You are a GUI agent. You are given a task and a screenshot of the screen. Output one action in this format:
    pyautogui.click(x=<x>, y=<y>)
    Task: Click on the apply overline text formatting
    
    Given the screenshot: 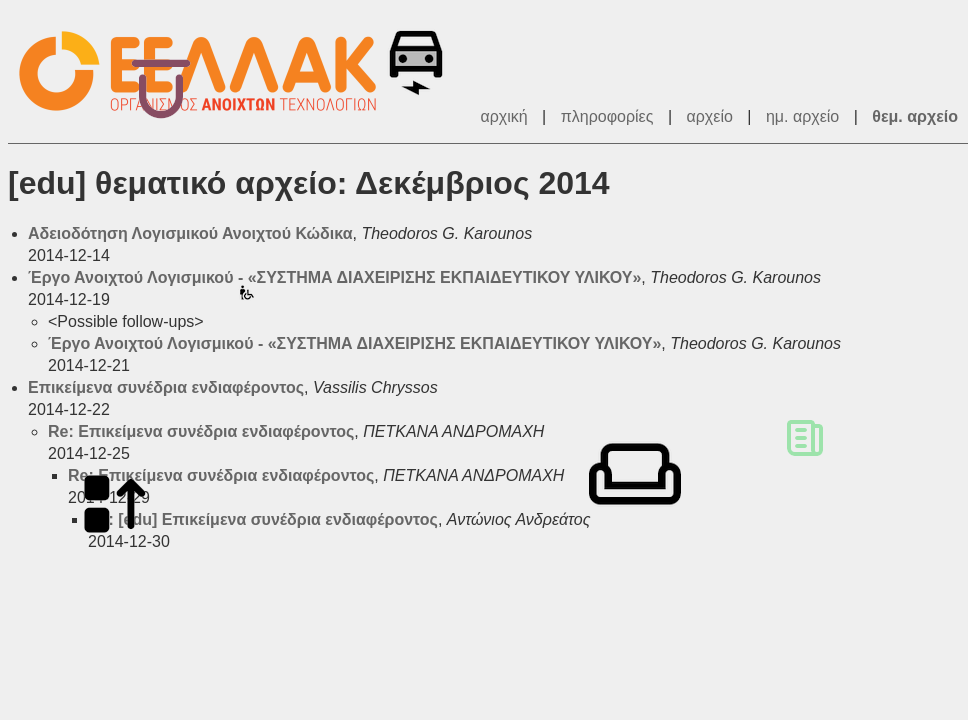 What is the action you would take?
    pyautogui.click(x=161, y=89)
    